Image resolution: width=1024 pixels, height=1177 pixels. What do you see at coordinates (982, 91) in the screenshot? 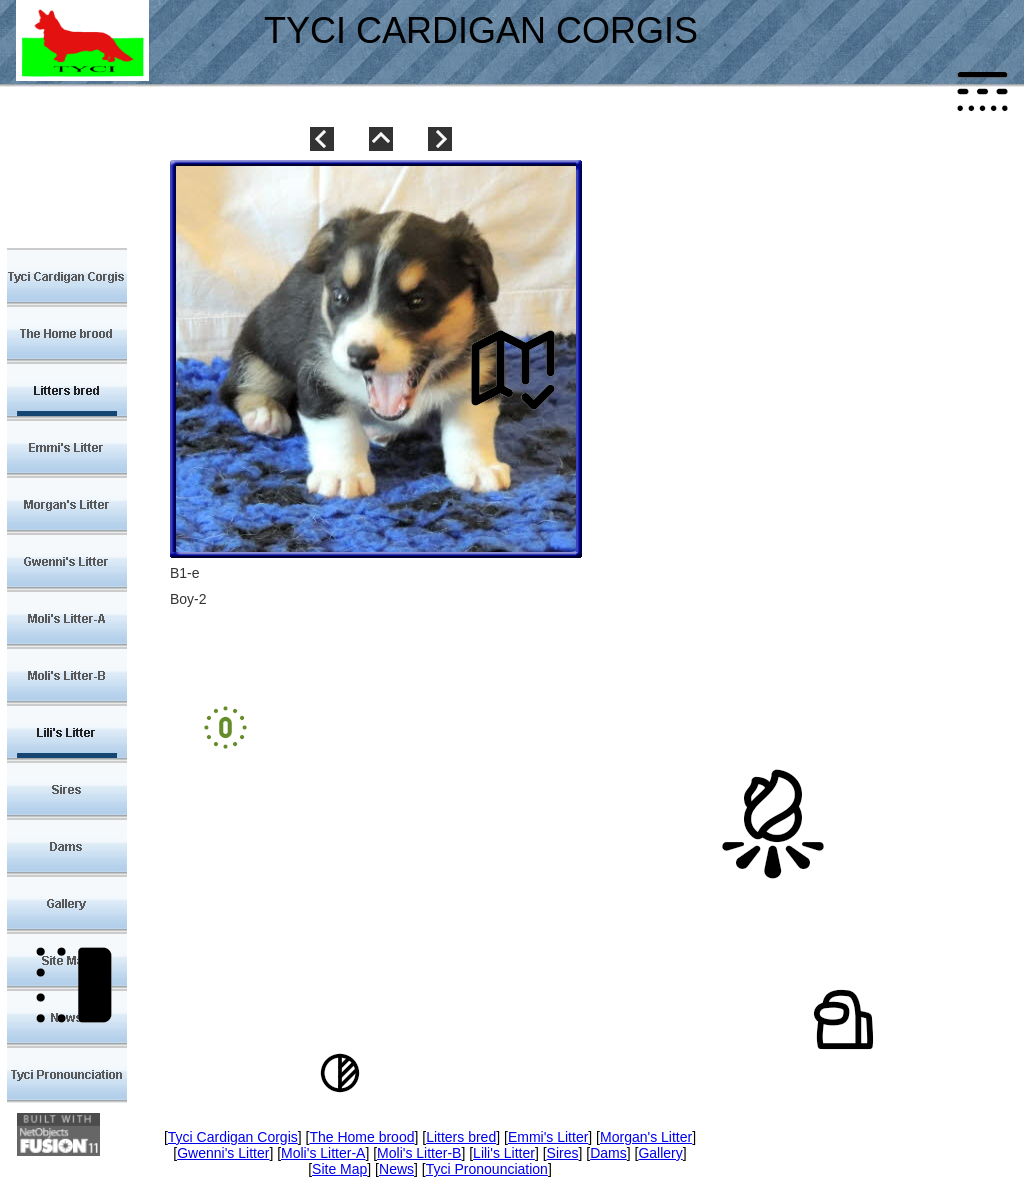
I see `select border line style` at bounding box center [982, 91].